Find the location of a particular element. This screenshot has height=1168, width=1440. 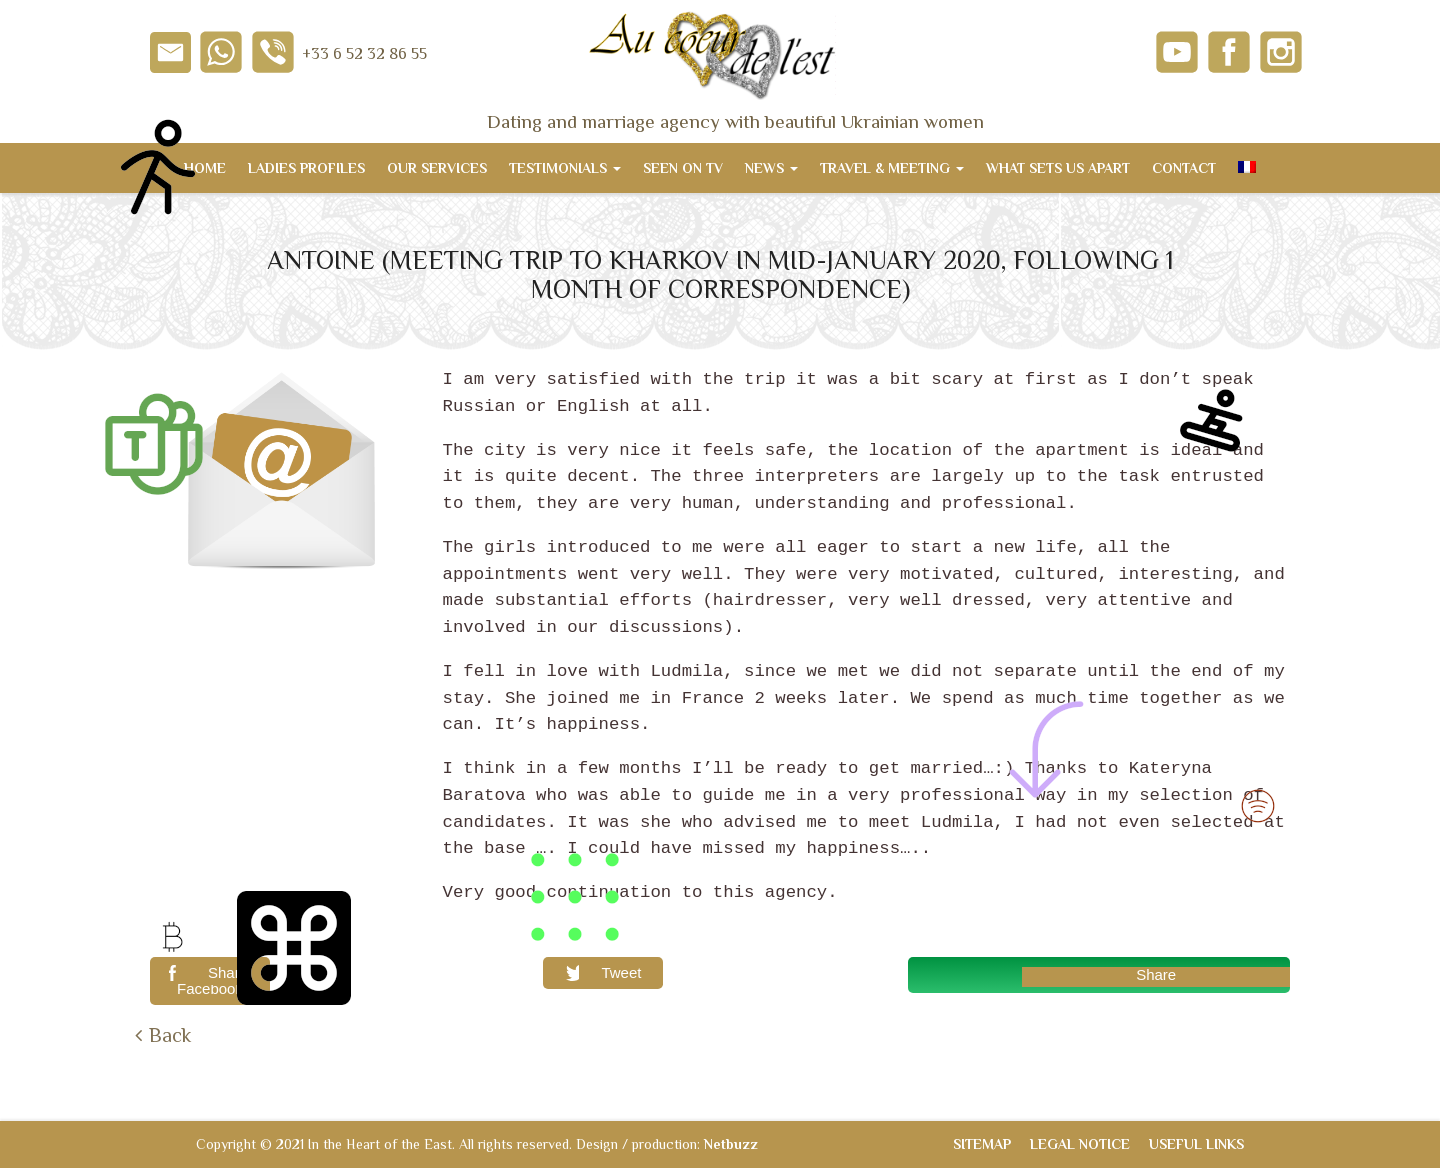

command key modifier for keyboard shortcuts is located at coordinates (294, 948).